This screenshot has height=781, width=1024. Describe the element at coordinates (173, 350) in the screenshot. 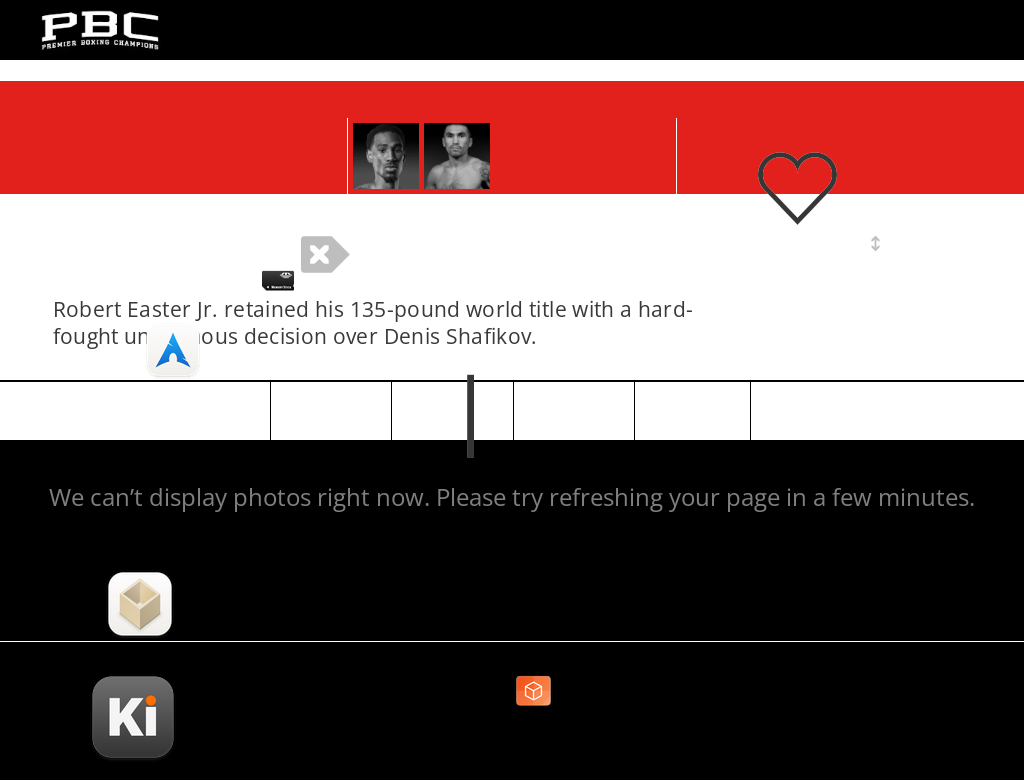

I see `open arch linux application` at that location.